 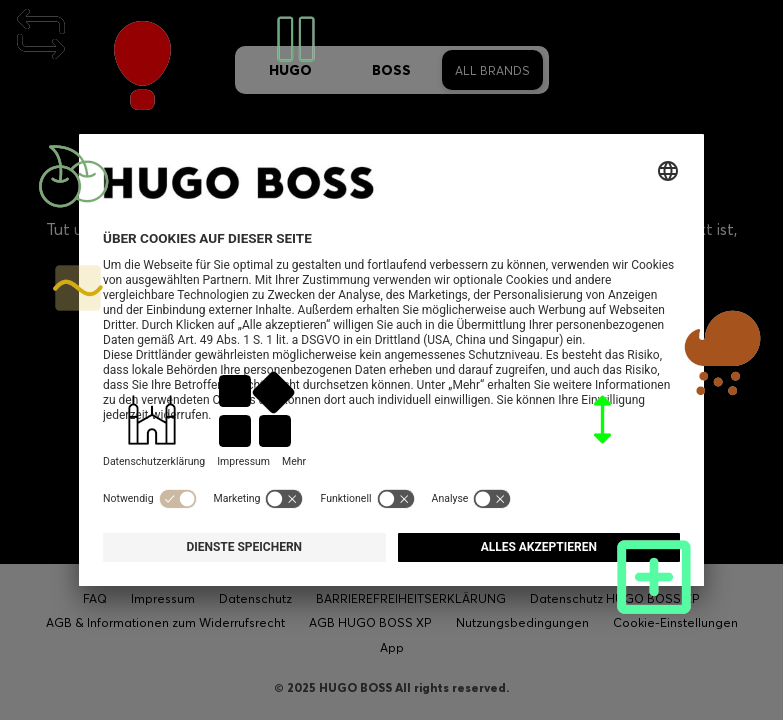 What do you see at coordinates (296, 39) in the screenshot?
I see `switch to column view layout` at bounding box center [296, 39].